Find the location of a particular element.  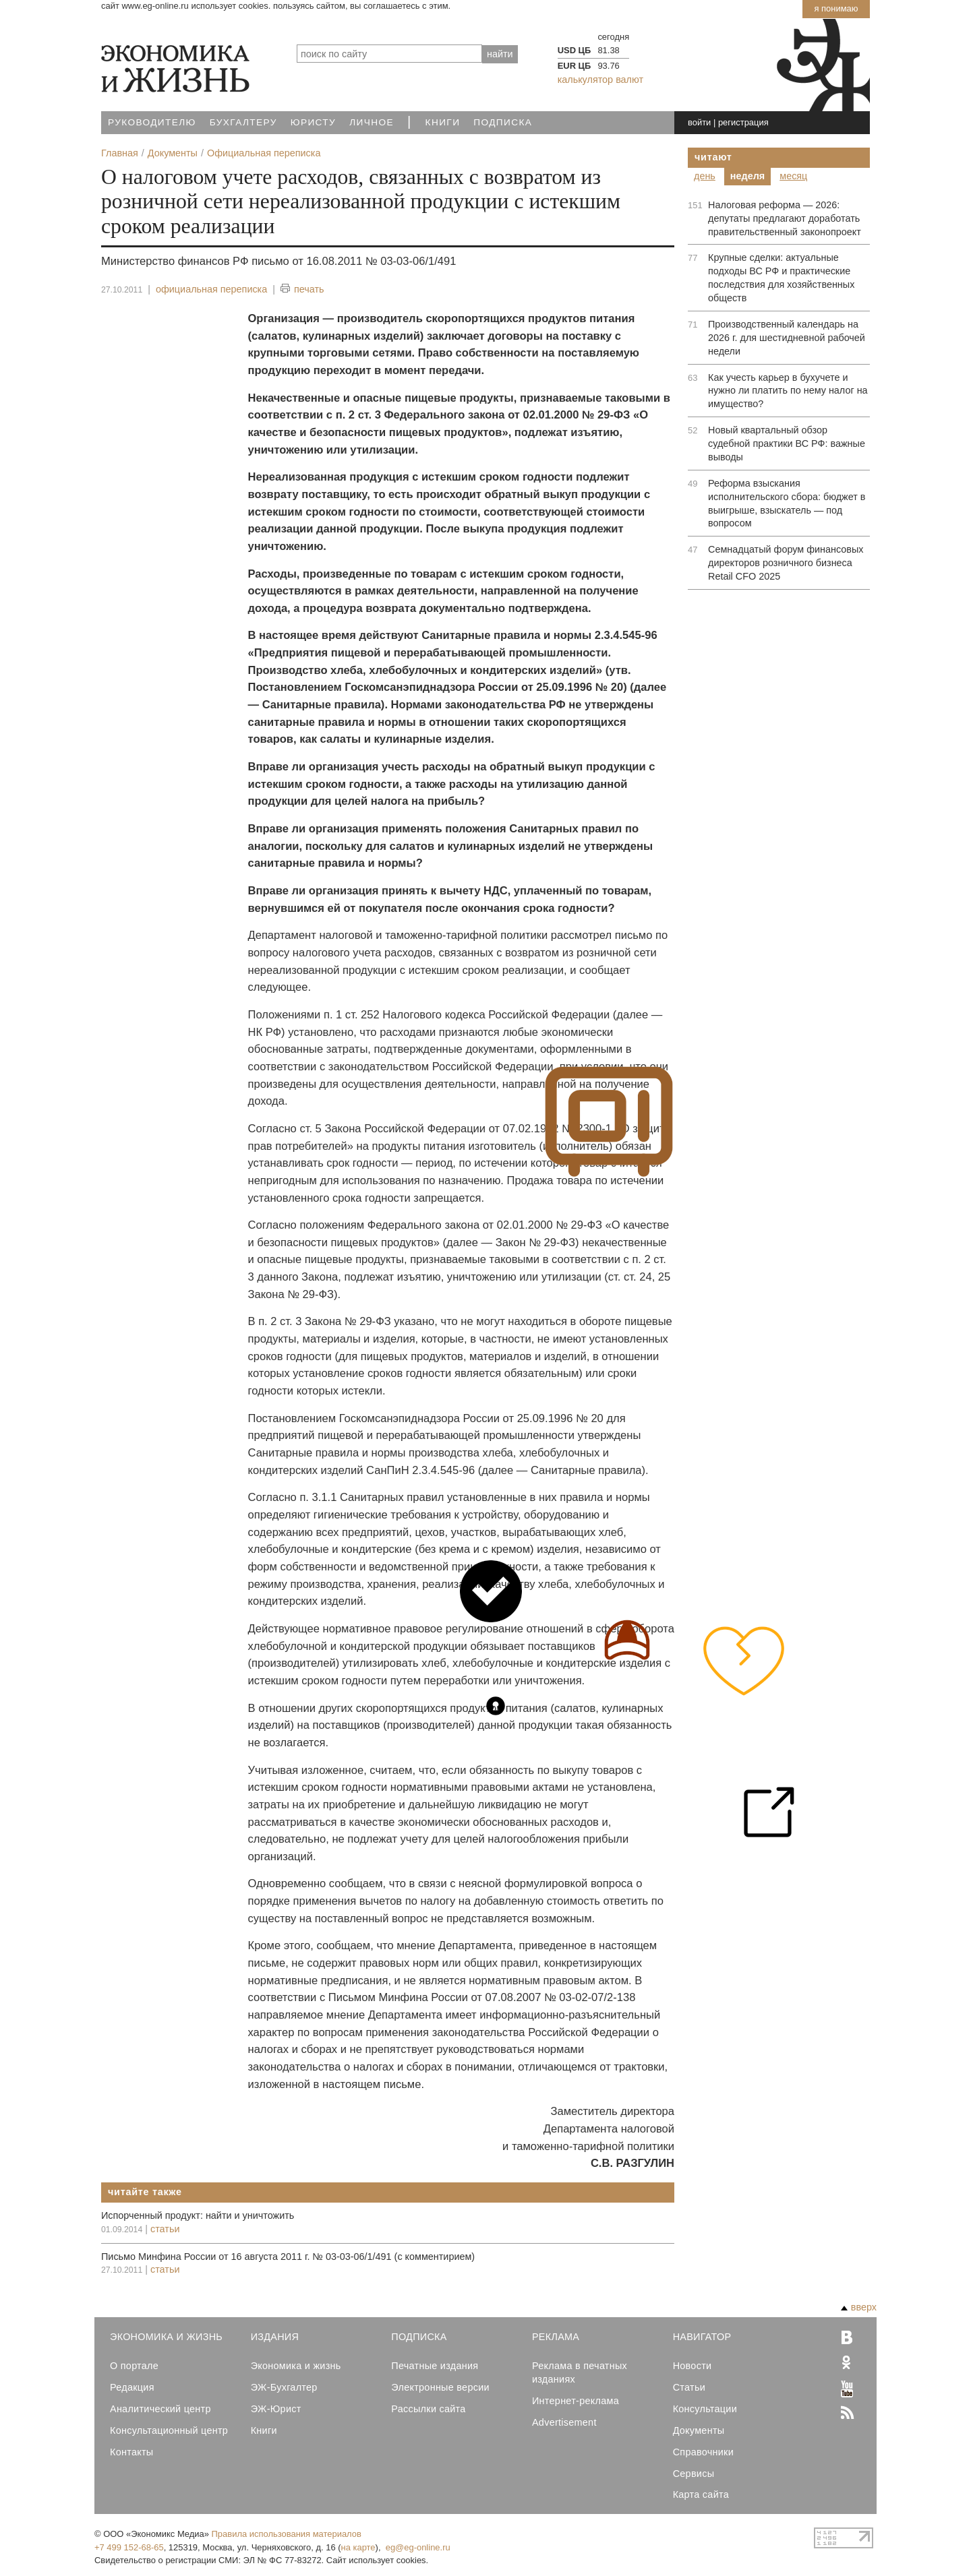

select headwear or cap accessory is located at coordinates (627, 1643).